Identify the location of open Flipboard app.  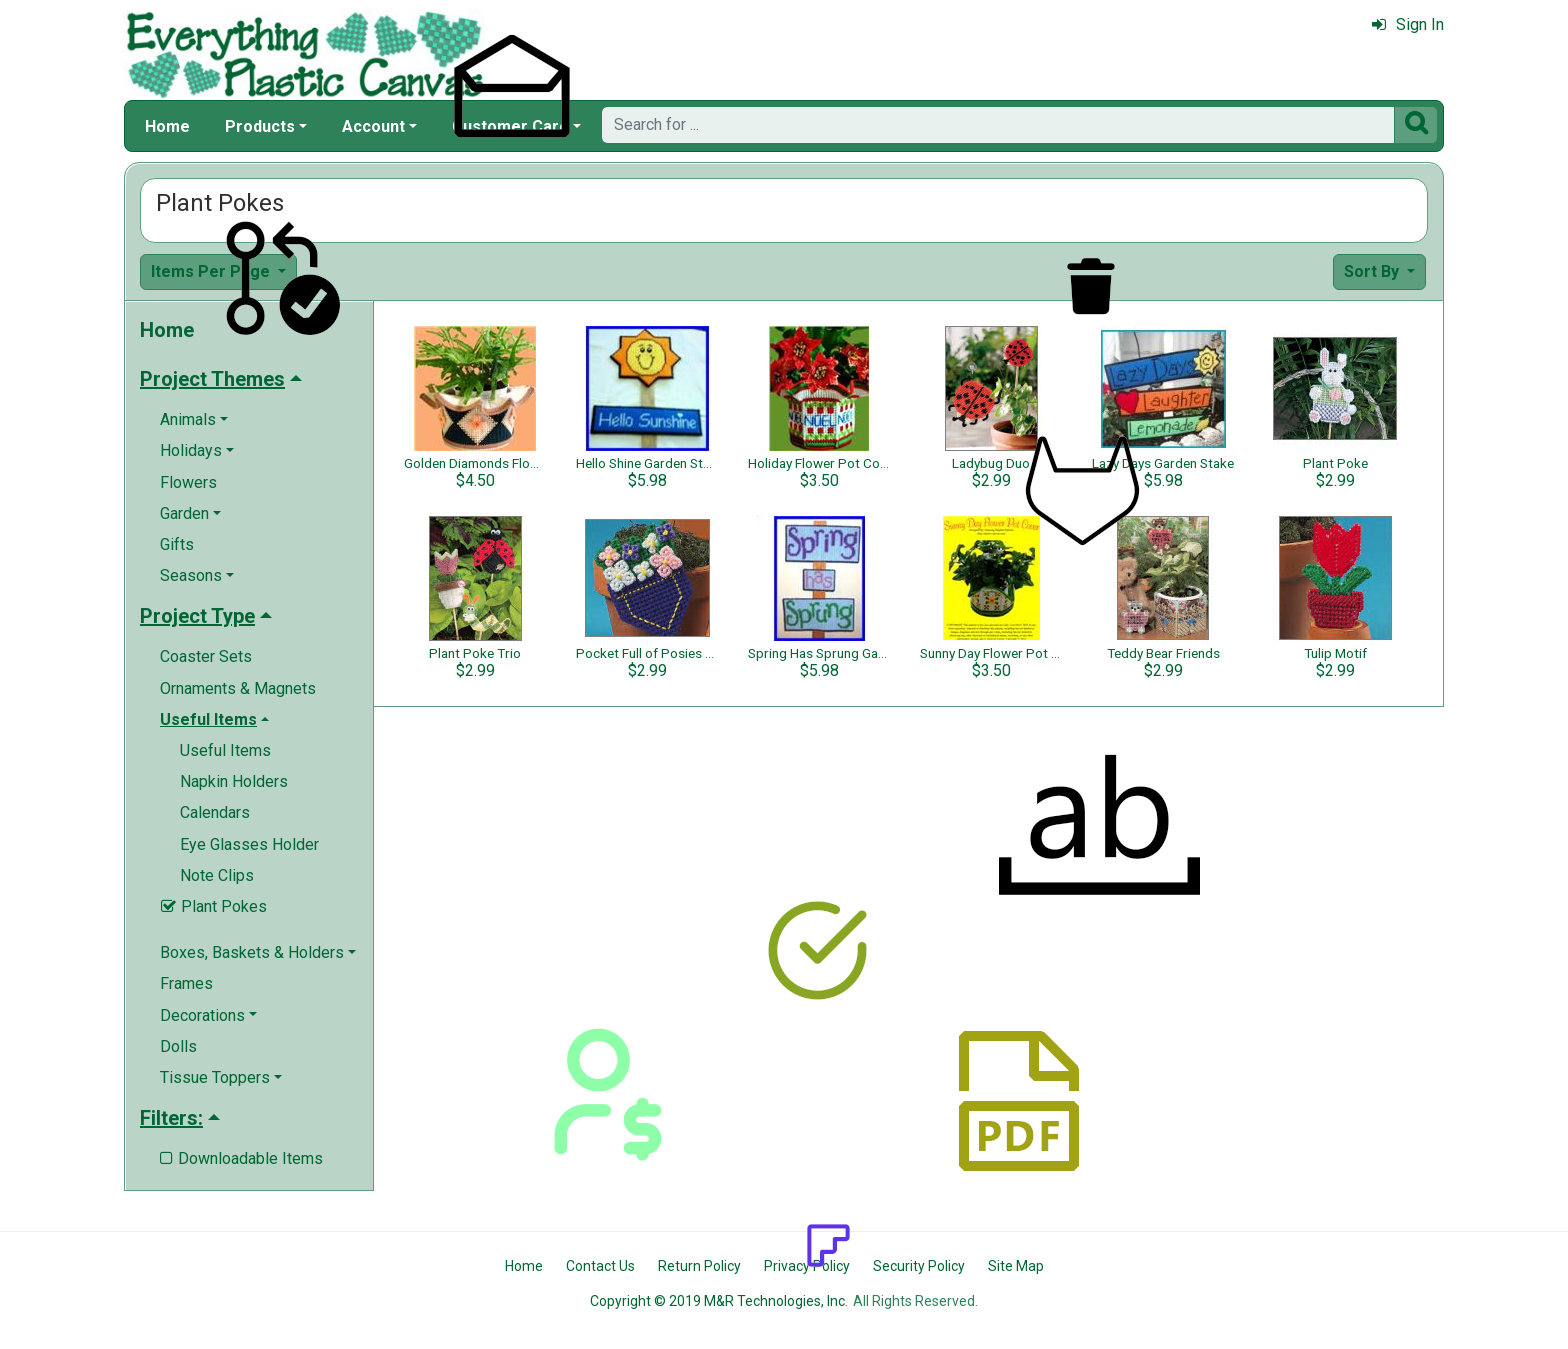
(828, 1245).